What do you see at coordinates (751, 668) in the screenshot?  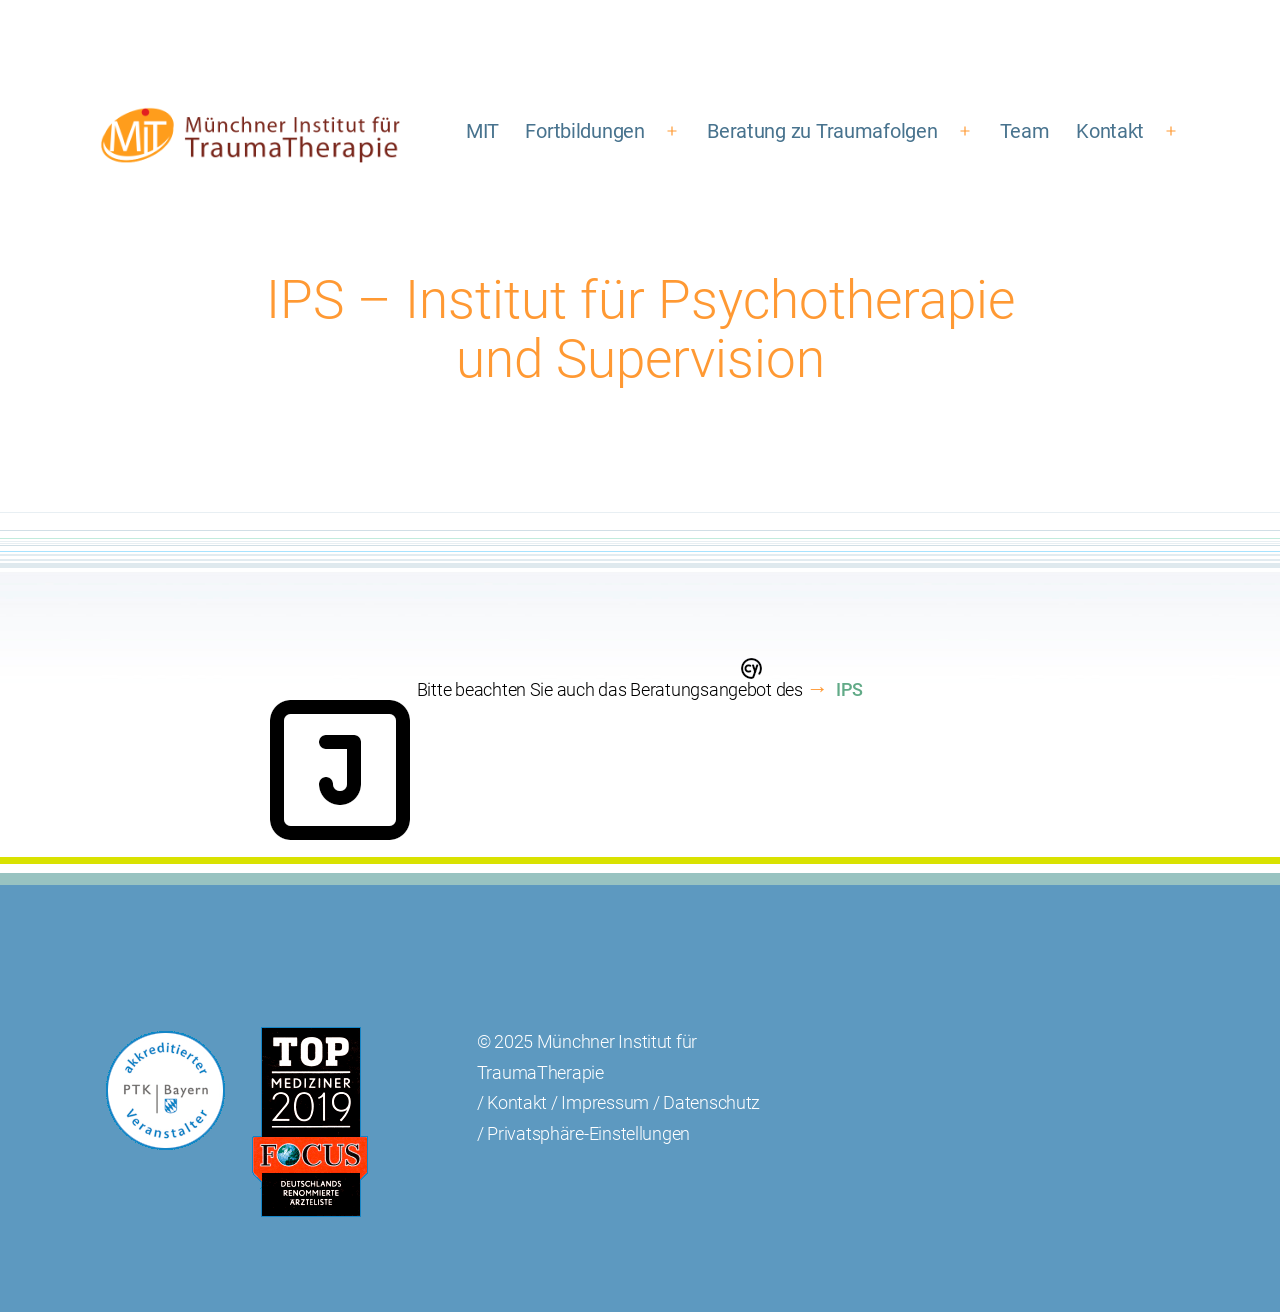 I see `cypress testing framework logo` at bounding box center [751, 668].